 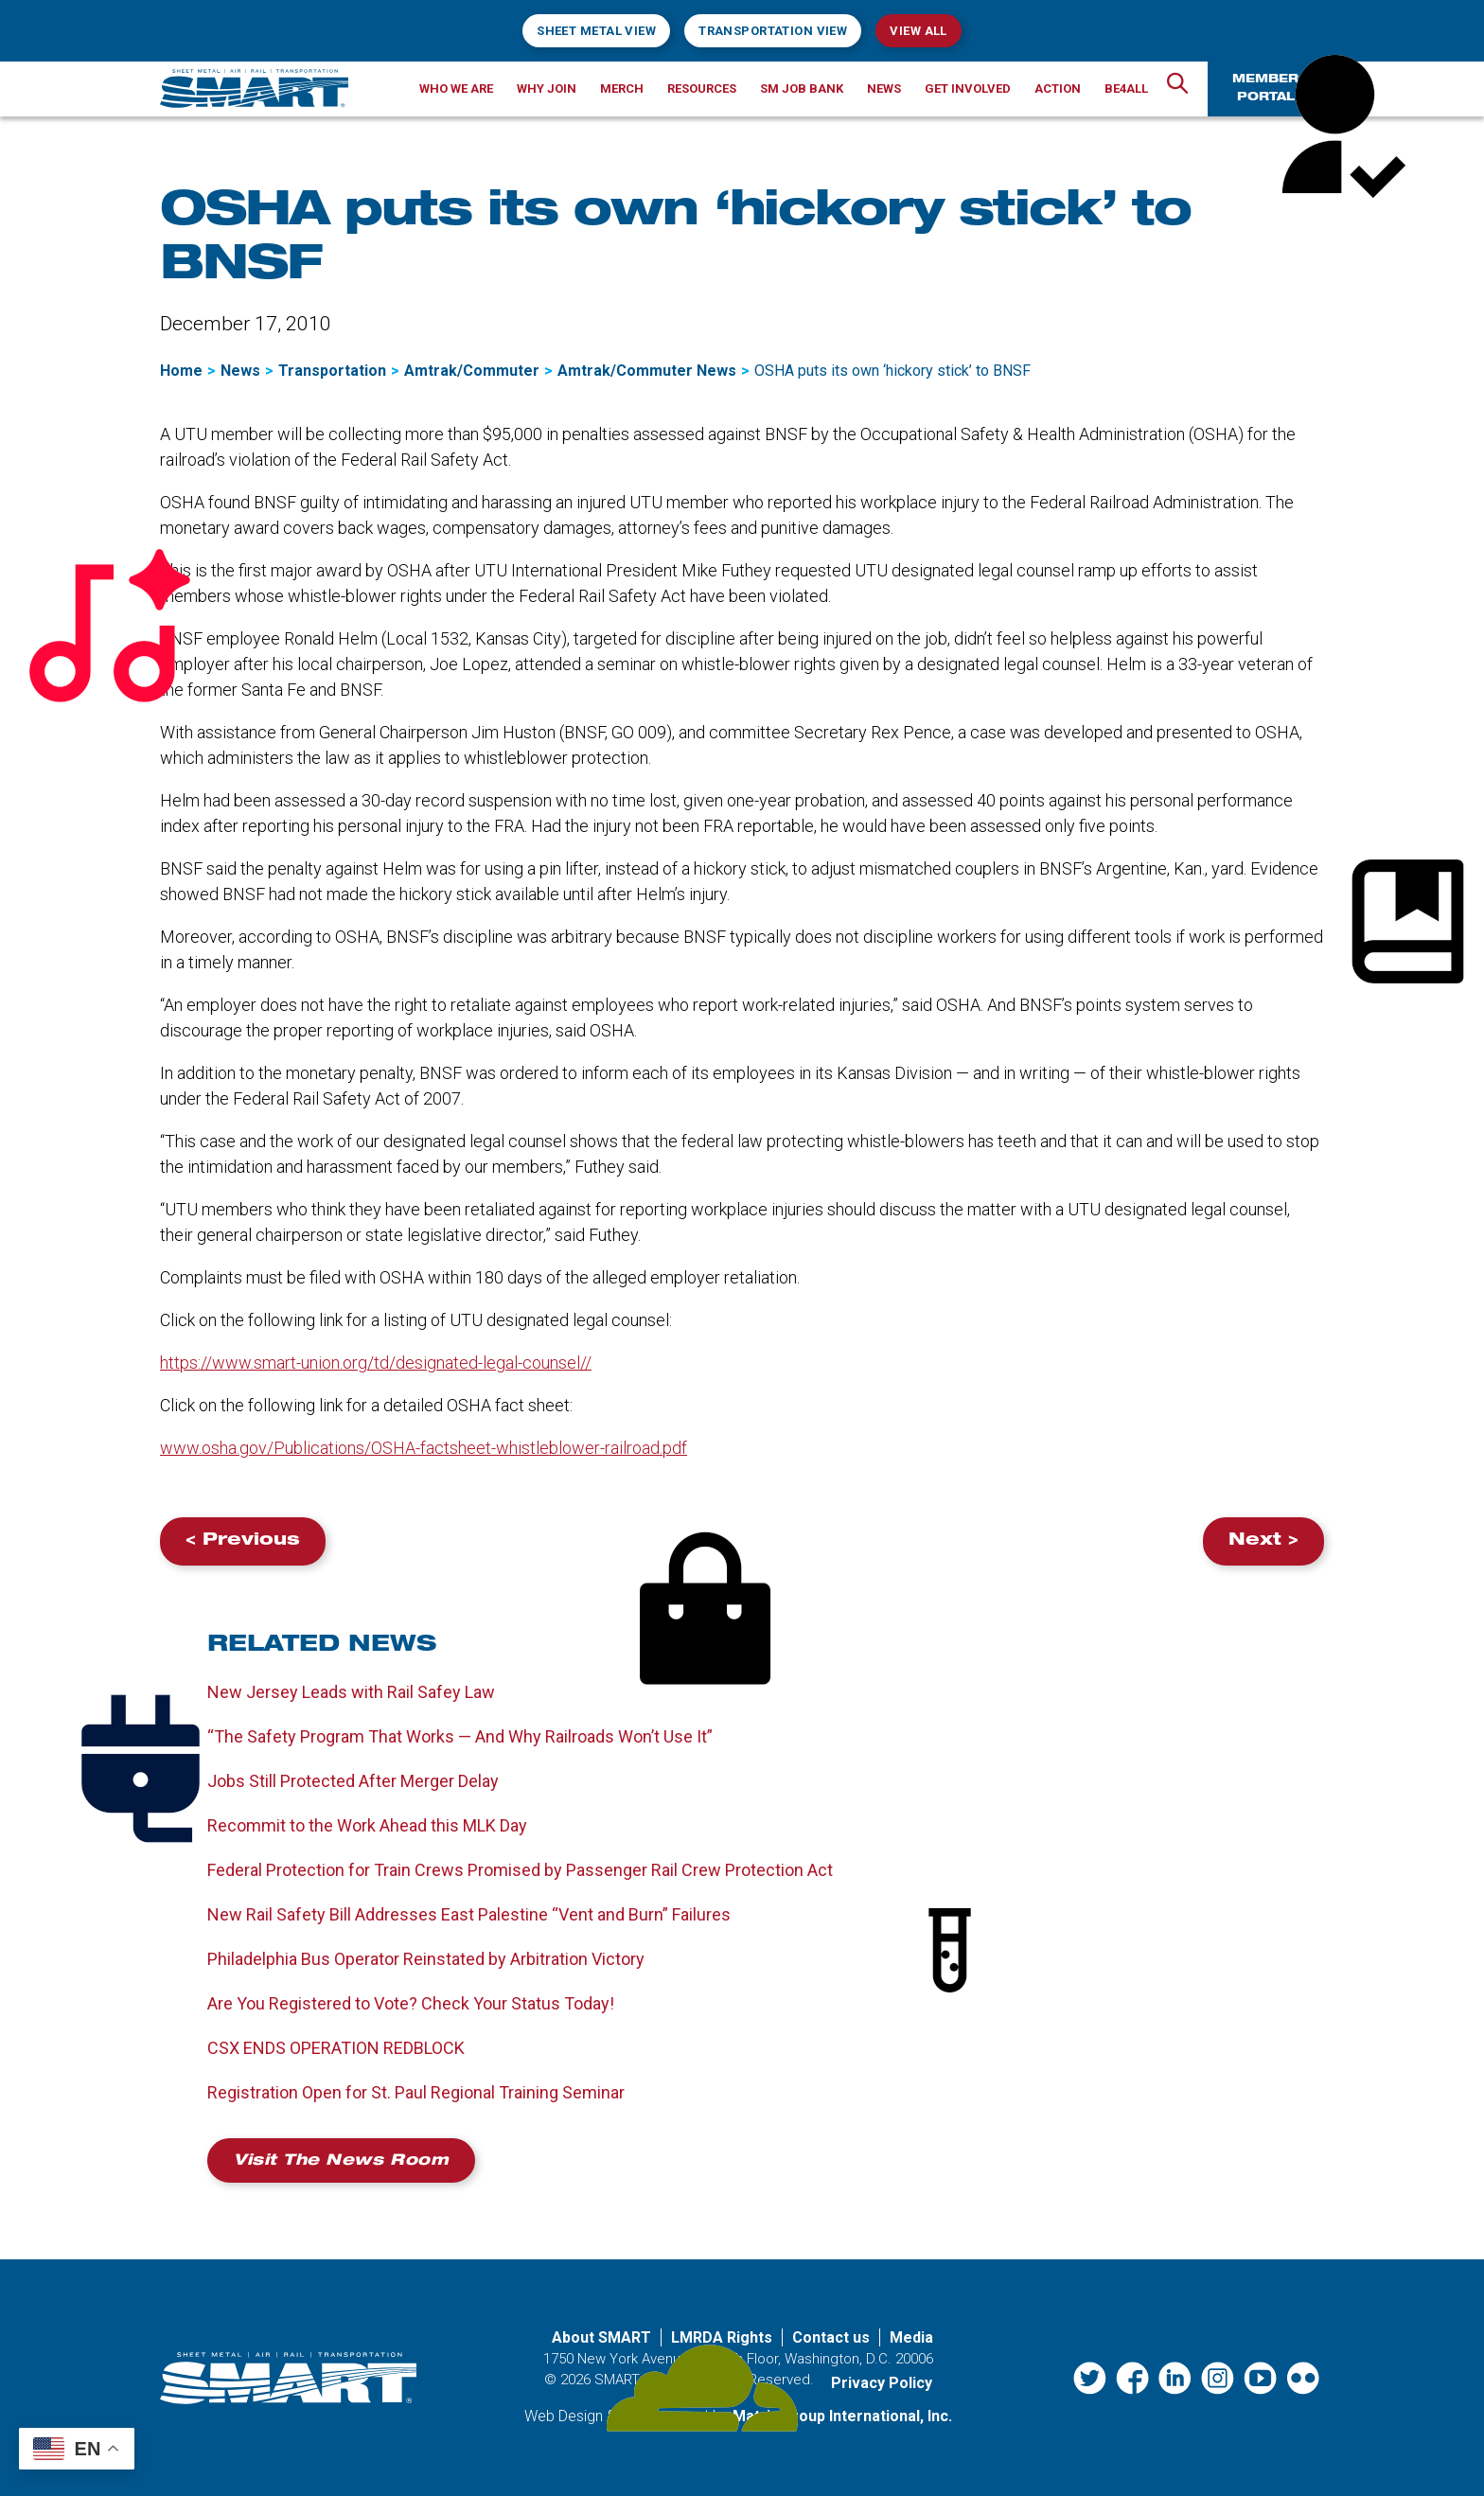 What do you see at coordinates (702, 2388) in the screenshot?
I see `cloudflare logo` at bounding box center [702, 2388].